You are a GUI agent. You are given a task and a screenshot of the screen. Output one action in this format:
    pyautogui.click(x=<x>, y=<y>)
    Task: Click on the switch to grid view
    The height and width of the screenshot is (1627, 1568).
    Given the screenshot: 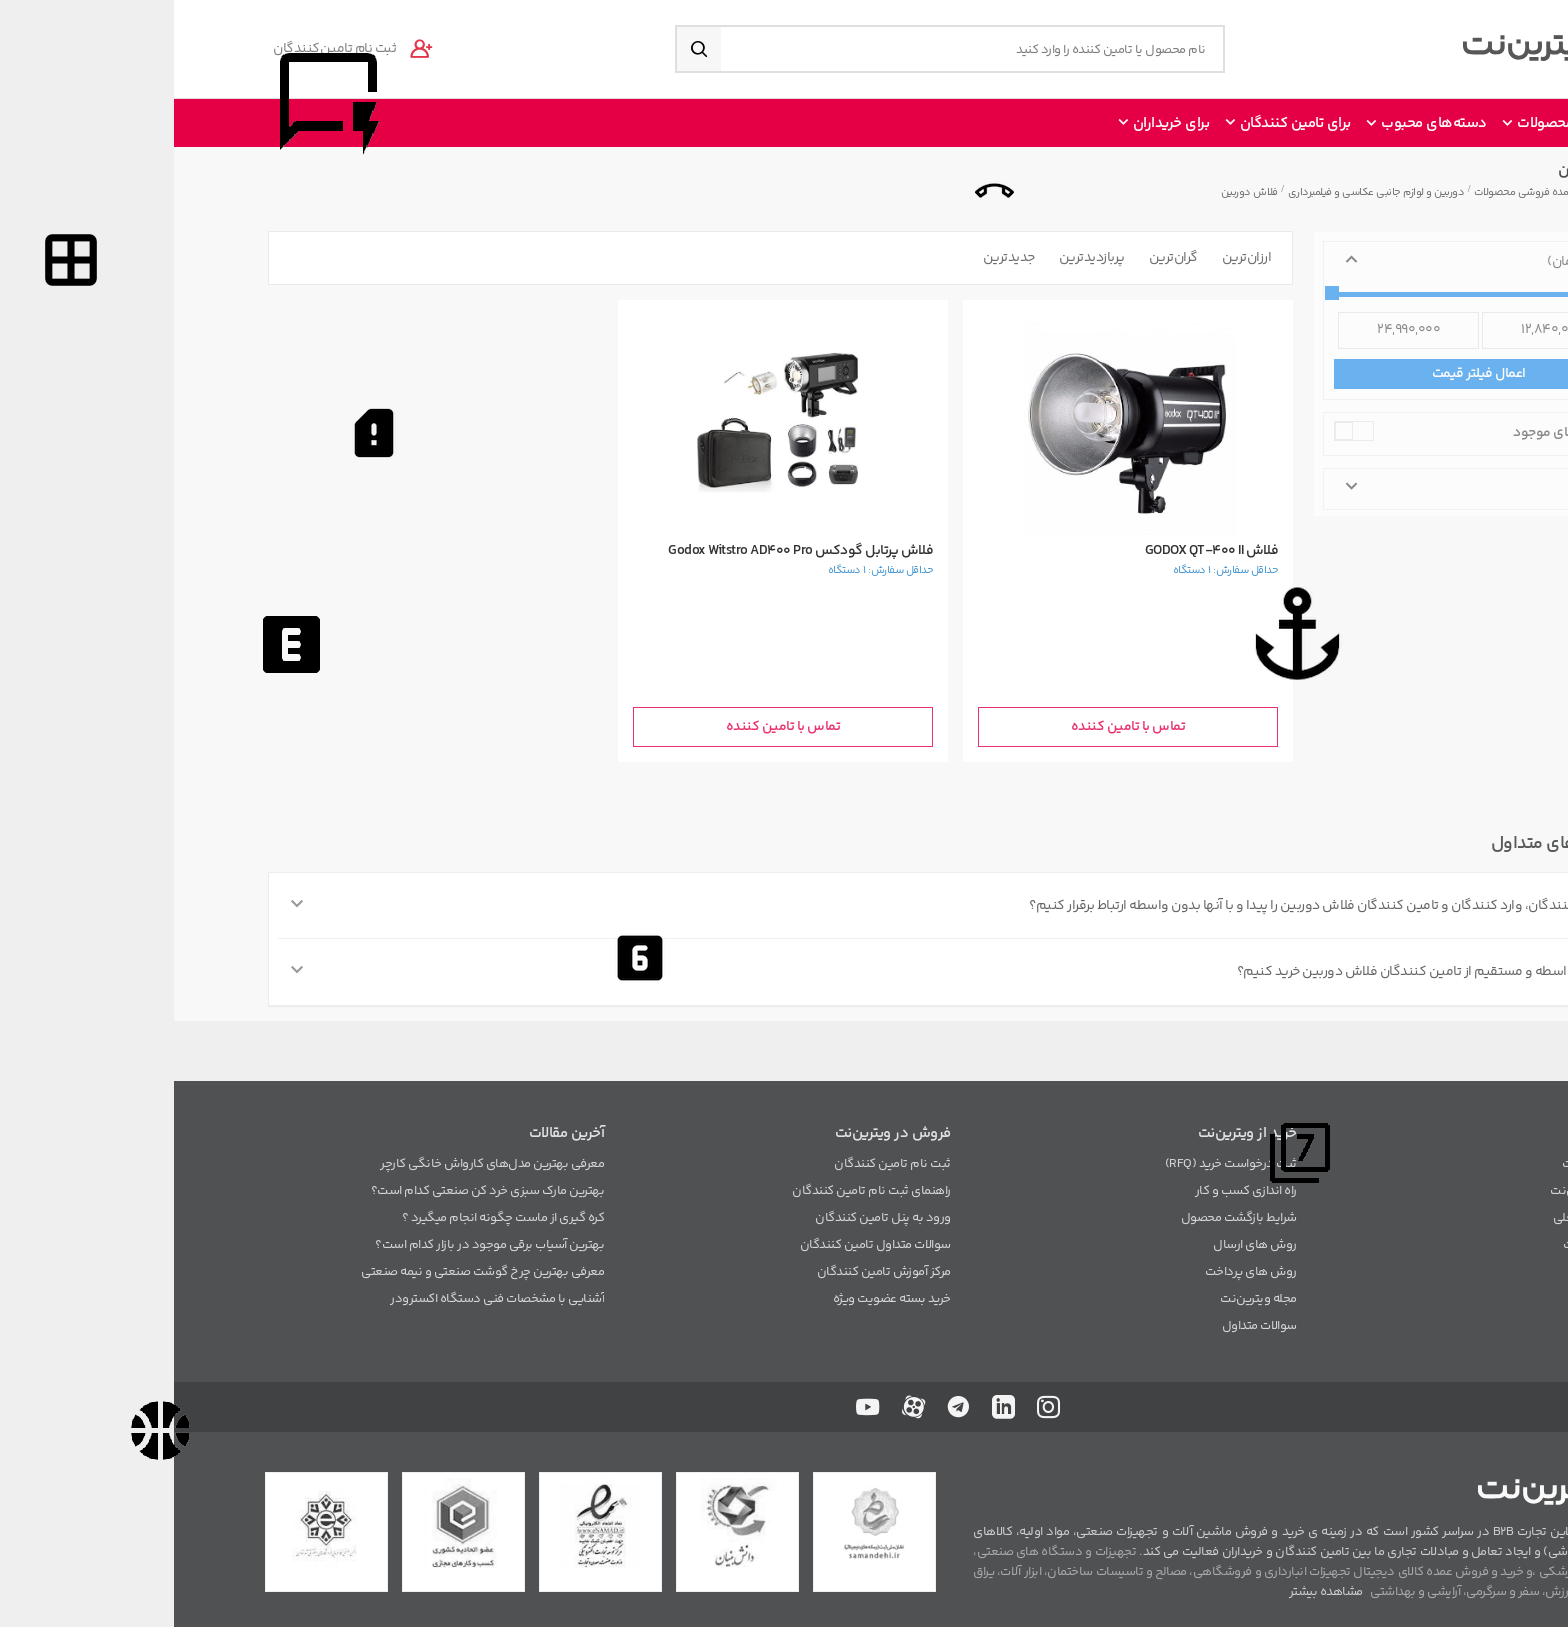 What is the action you would take?
    pyautogui.click(x=71, y=260)
    